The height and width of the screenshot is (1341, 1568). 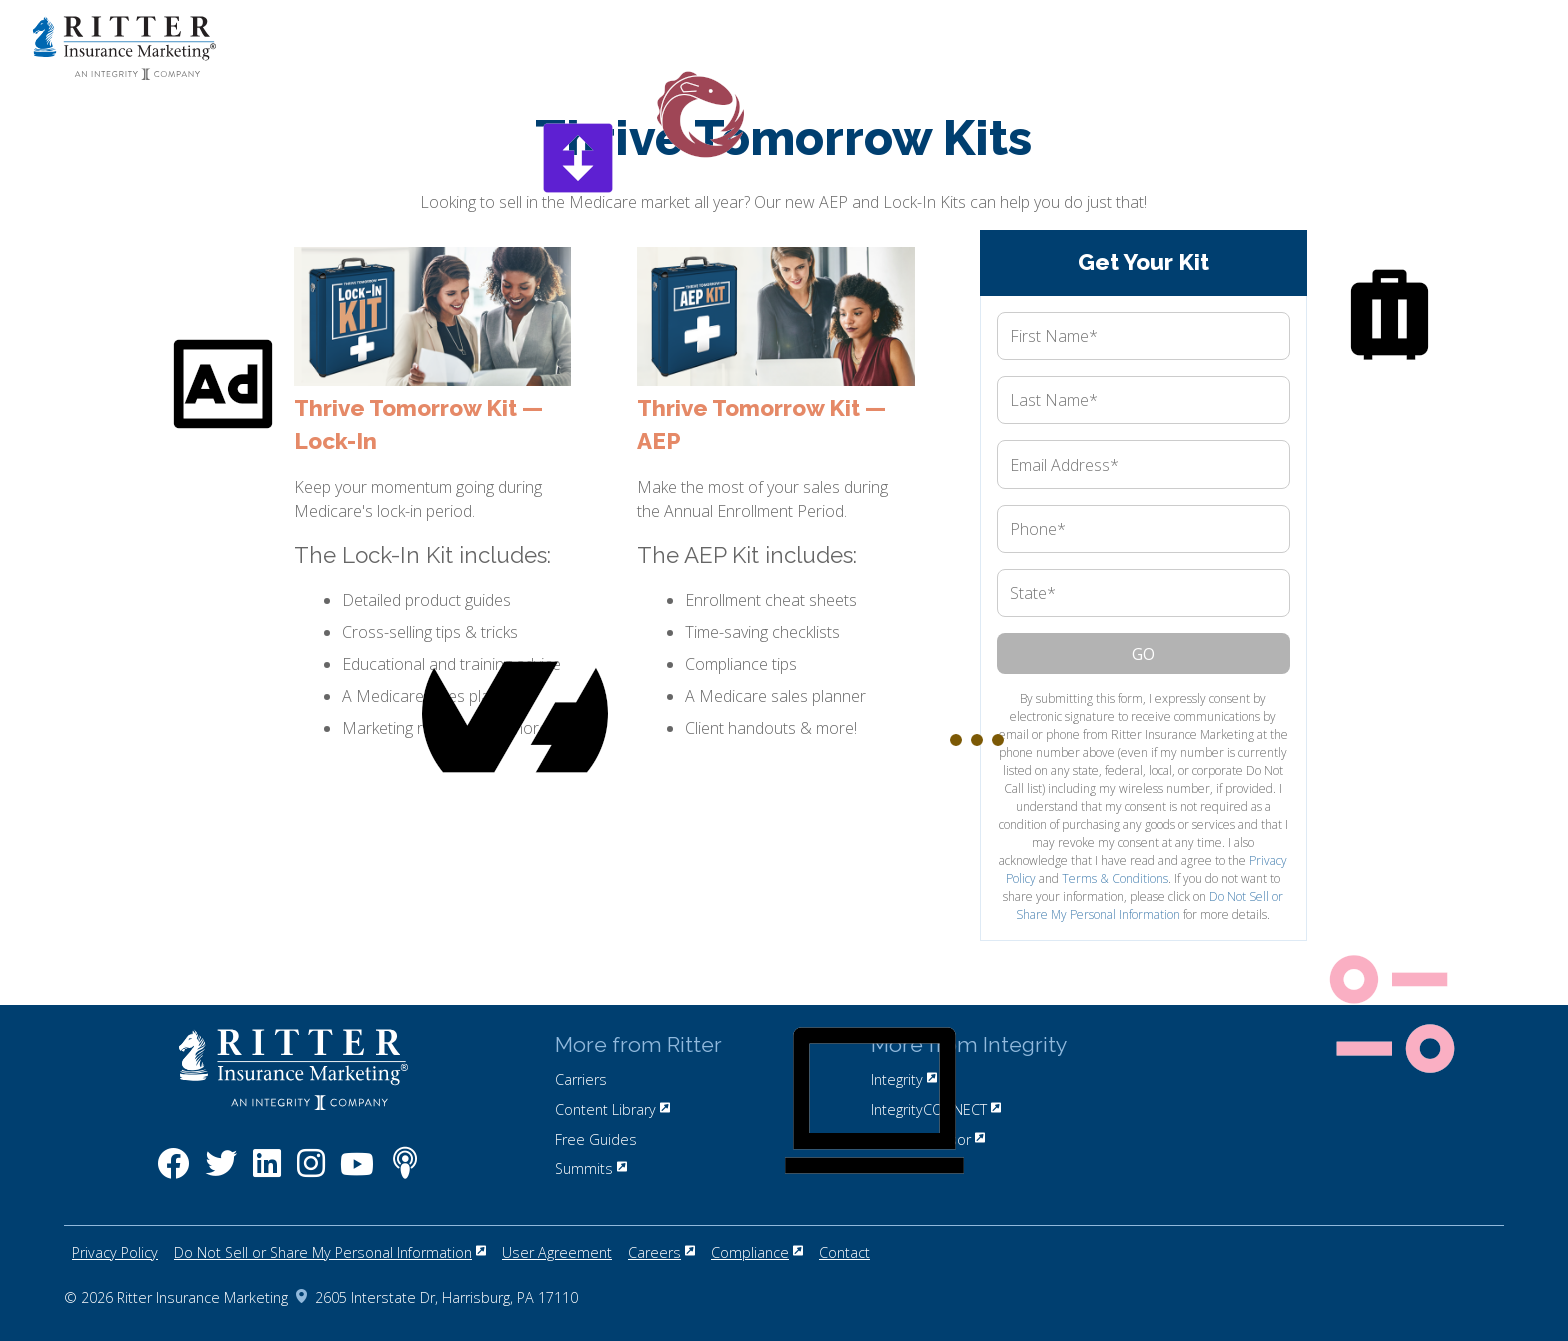 I want to click on OVH cloud hosting services logo, so click(x=515, y=717).